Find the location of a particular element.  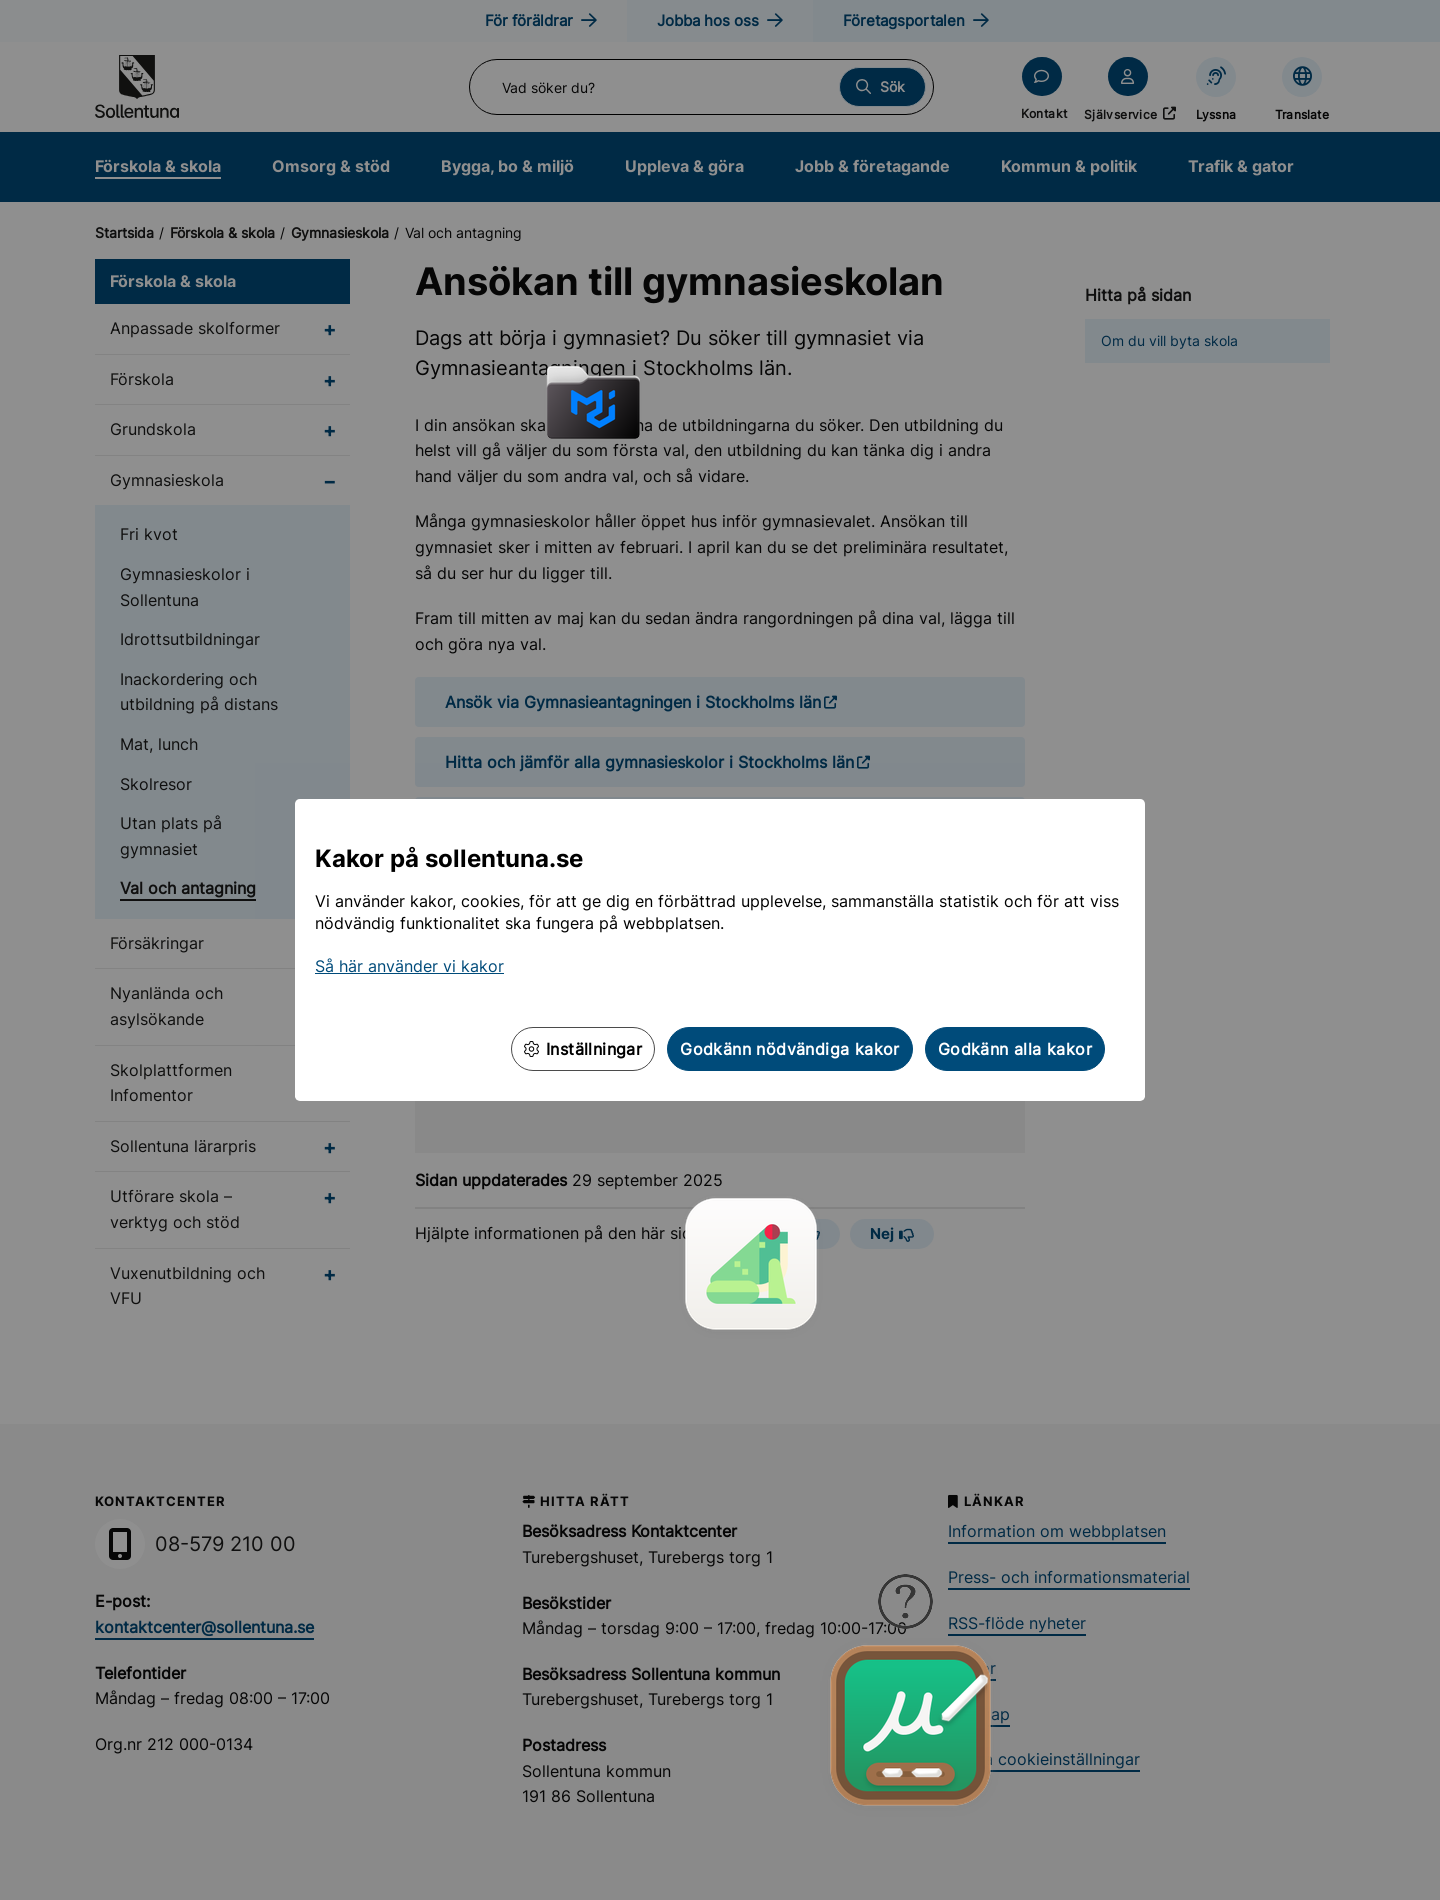

open tex-match app for handwriting or symbol recognition is located at coordinates (910, 1725).